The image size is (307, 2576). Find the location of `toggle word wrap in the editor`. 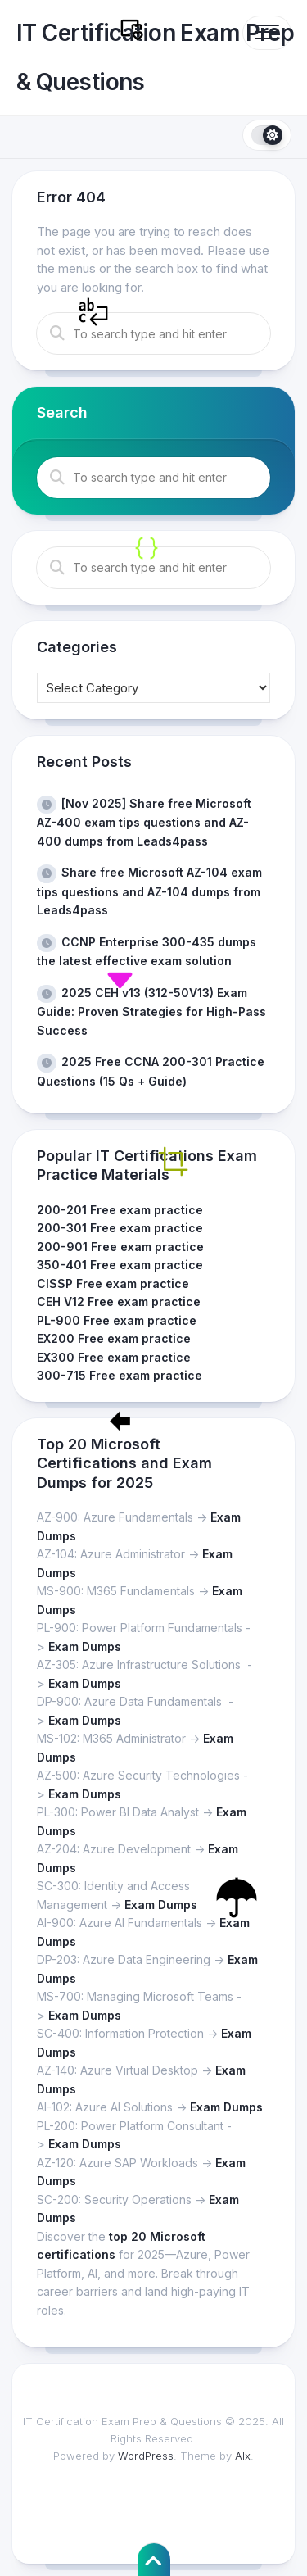

toggle word wrap in the editor is located at coordinates (93, 312).